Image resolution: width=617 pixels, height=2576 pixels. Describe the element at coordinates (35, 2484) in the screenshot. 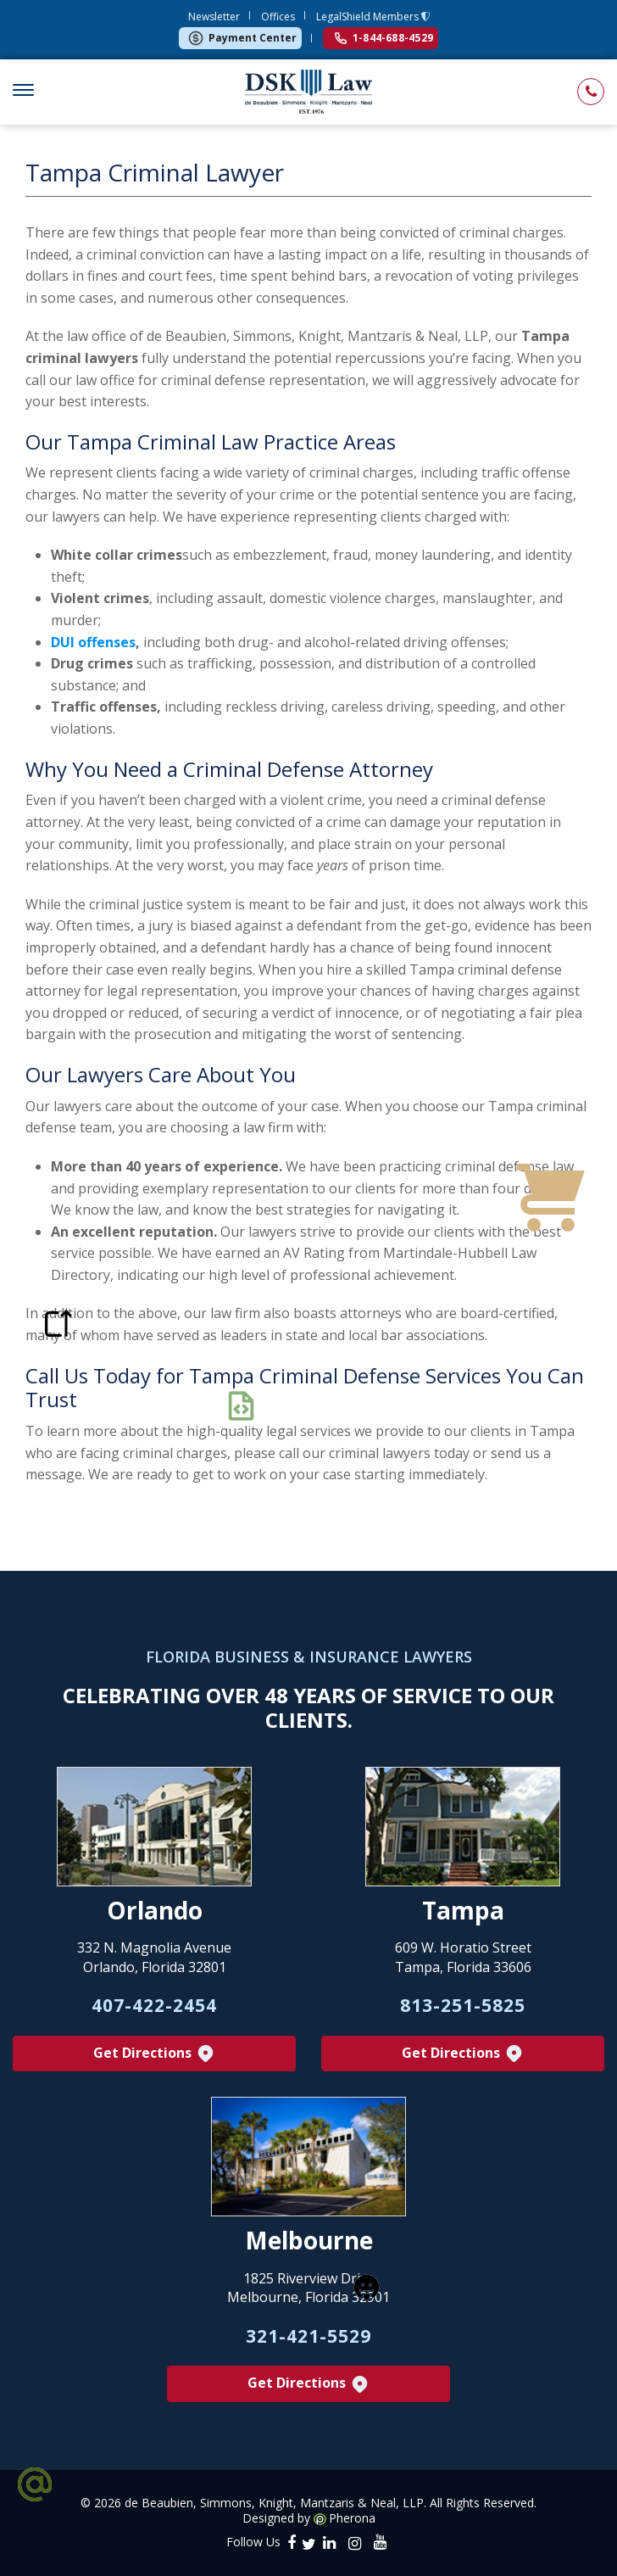

I see `mention a user in a post or comment` at that location.